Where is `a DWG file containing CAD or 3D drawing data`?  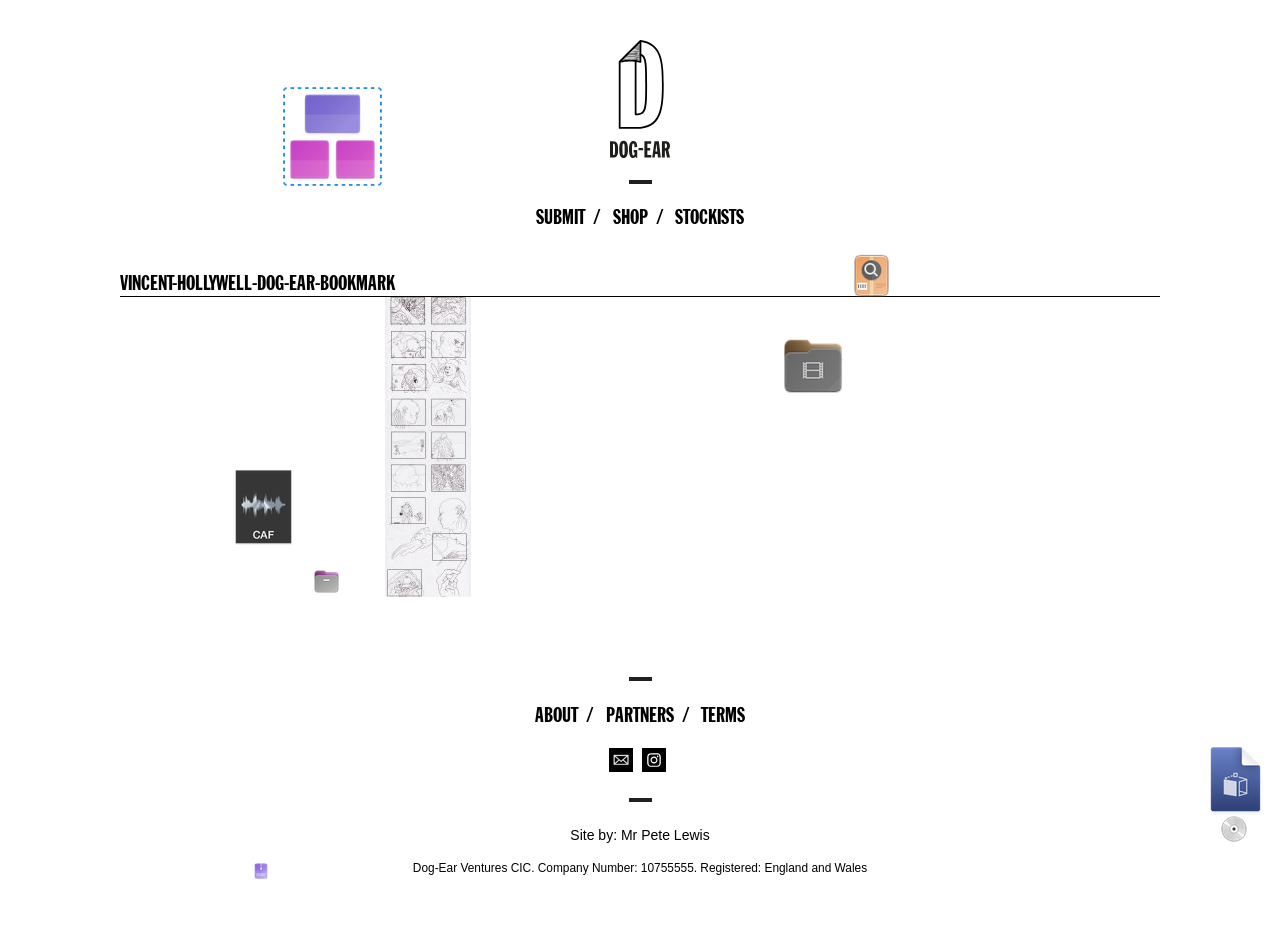
a DWG file containing CAD or 3D drawing data is located at coordinates (1235, 780).